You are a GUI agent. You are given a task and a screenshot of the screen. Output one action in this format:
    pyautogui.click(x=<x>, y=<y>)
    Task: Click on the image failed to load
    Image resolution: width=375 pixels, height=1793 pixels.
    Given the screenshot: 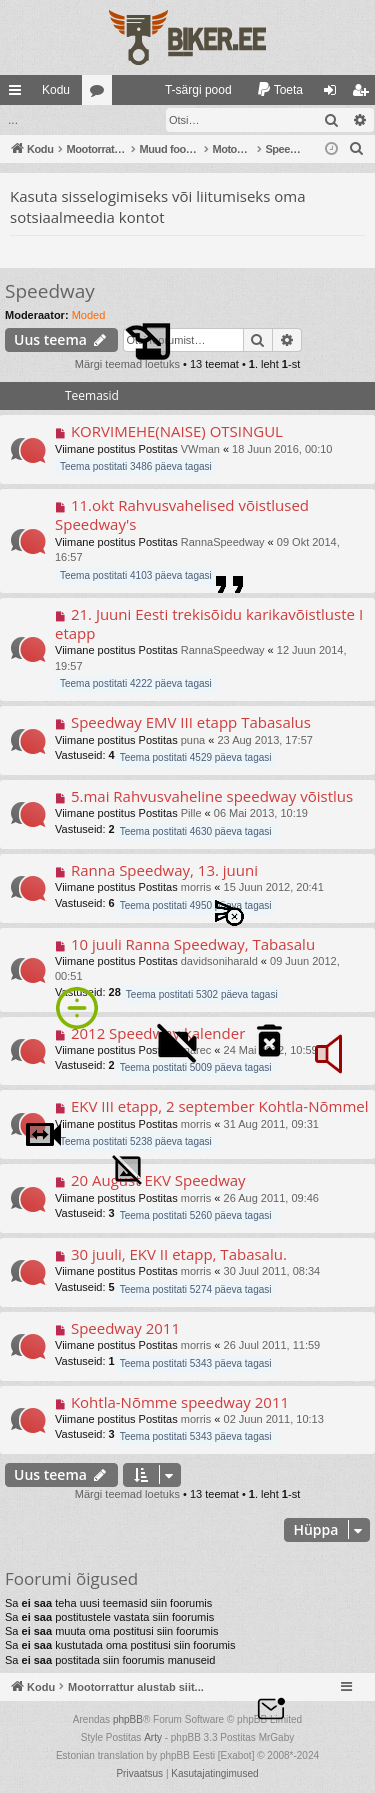 What is the action you would take?
    pyautogui.click(x=128, y=1169)
    